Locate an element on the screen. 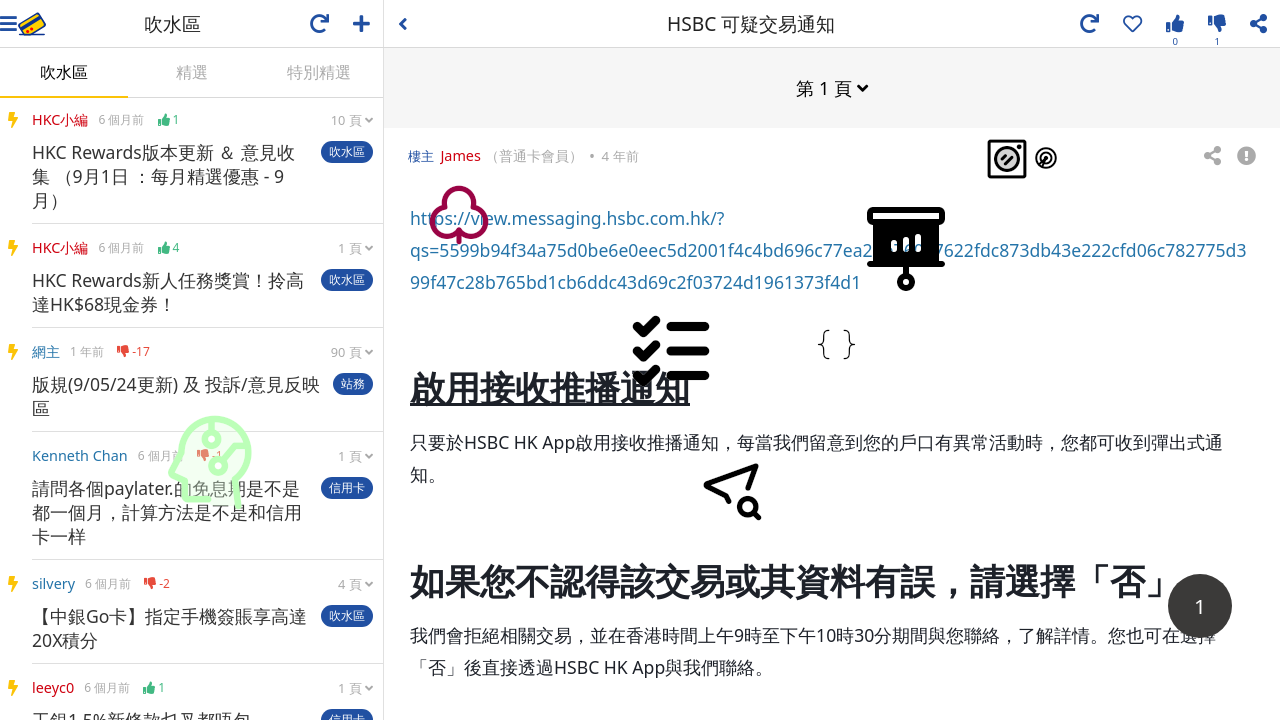 This screenshot has height=720, width=1280. search for a location on the map is located at coordinates (731, 490).